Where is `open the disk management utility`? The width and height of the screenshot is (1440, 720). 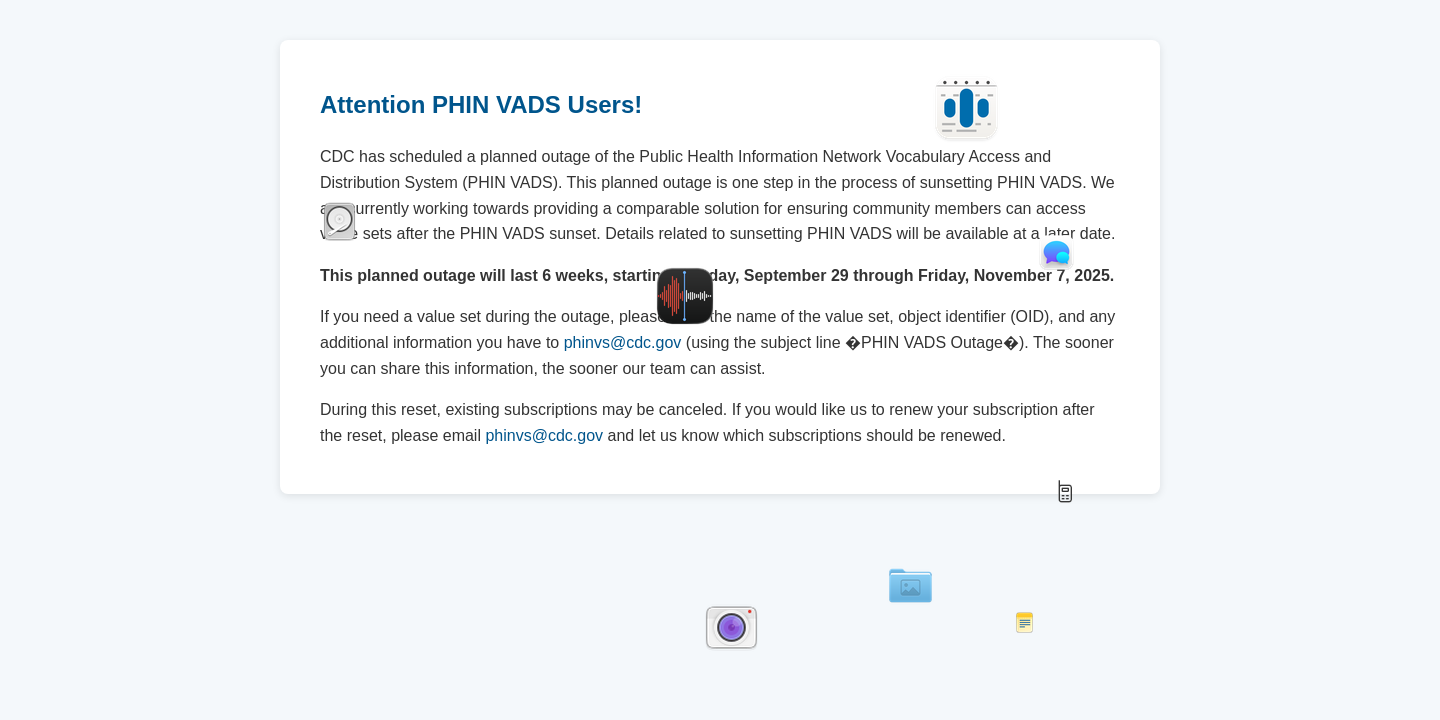
open the disk management utility is located at coordinates (339, 221).